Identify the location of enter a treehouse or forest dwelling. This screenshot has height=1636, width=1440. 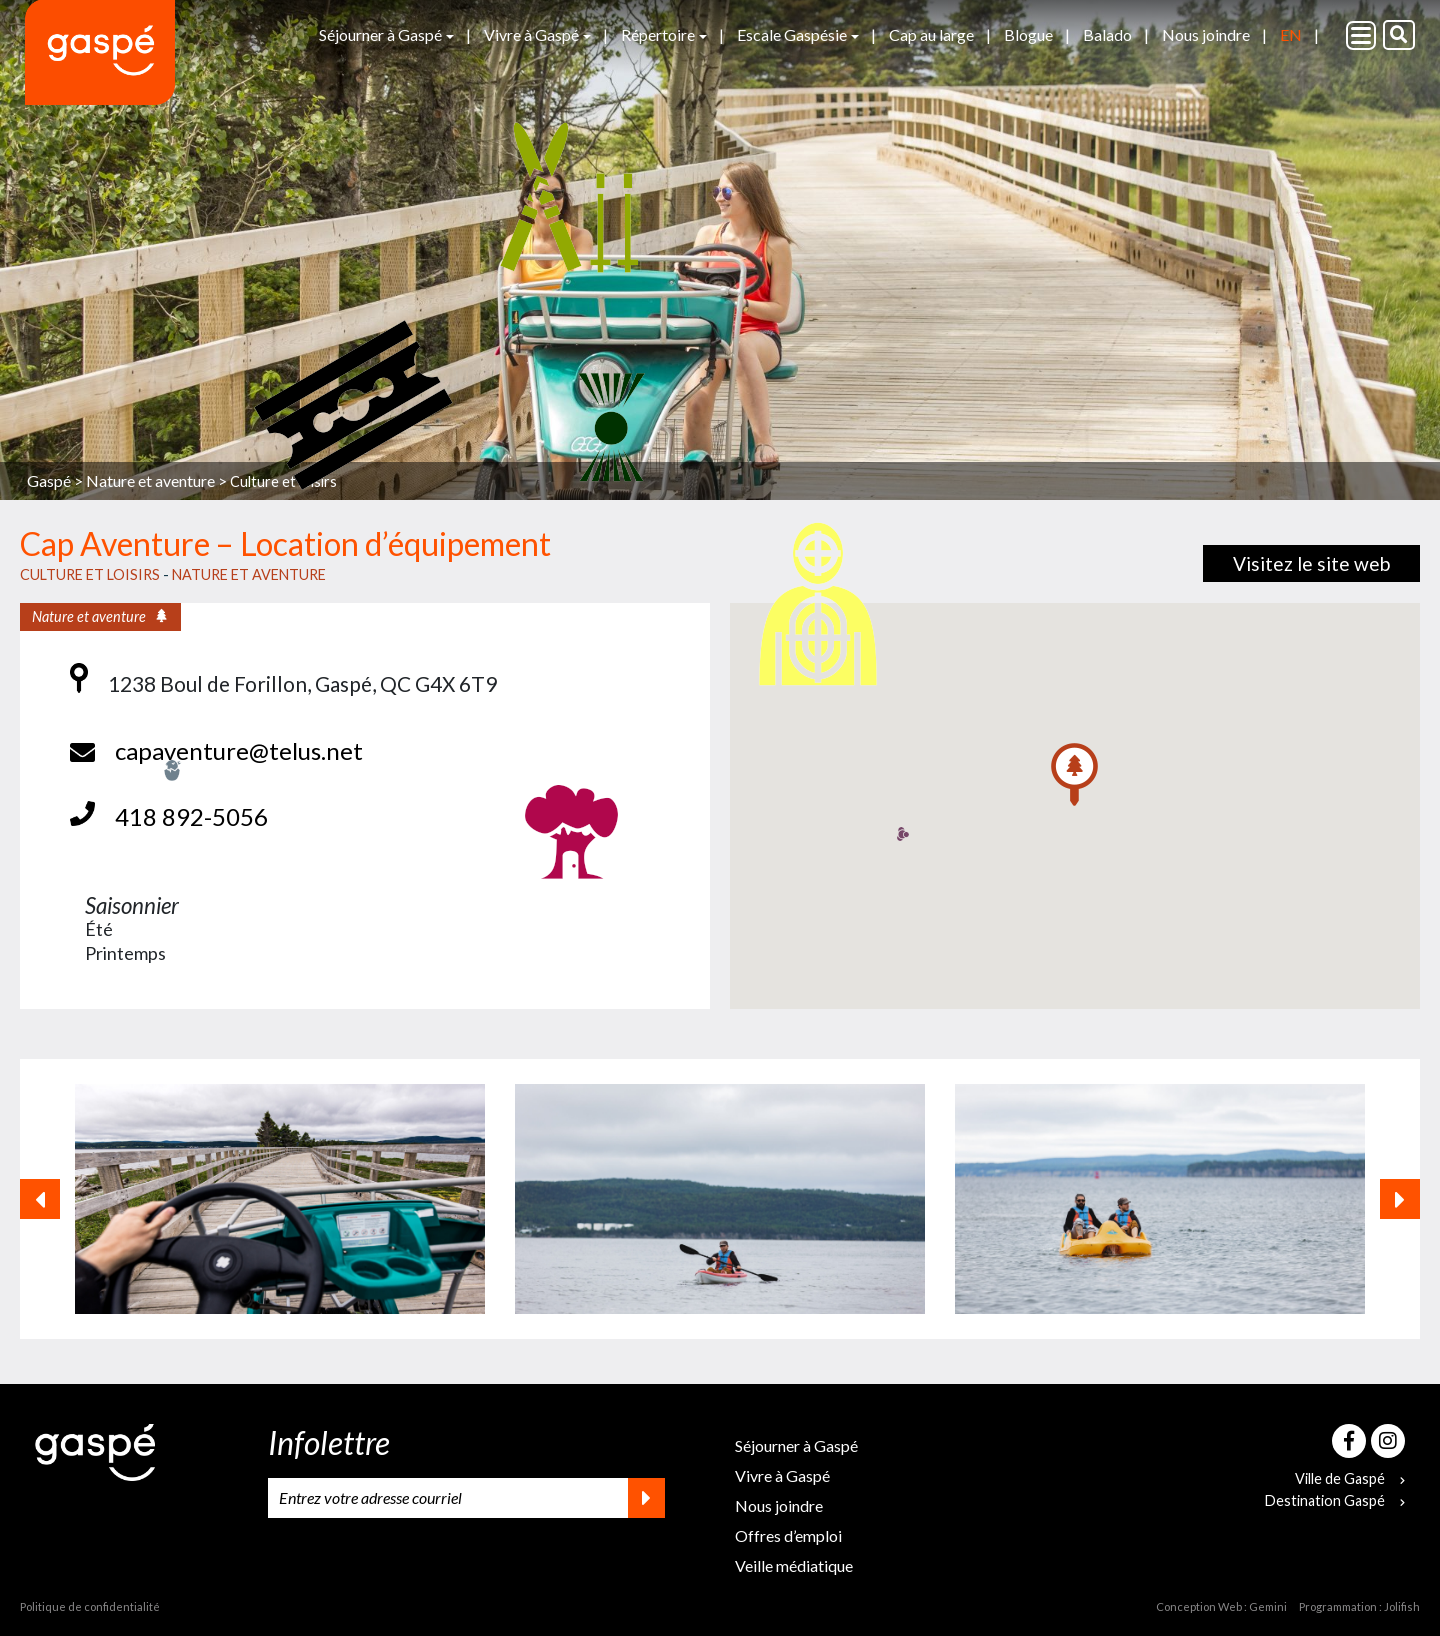
(570, 829).